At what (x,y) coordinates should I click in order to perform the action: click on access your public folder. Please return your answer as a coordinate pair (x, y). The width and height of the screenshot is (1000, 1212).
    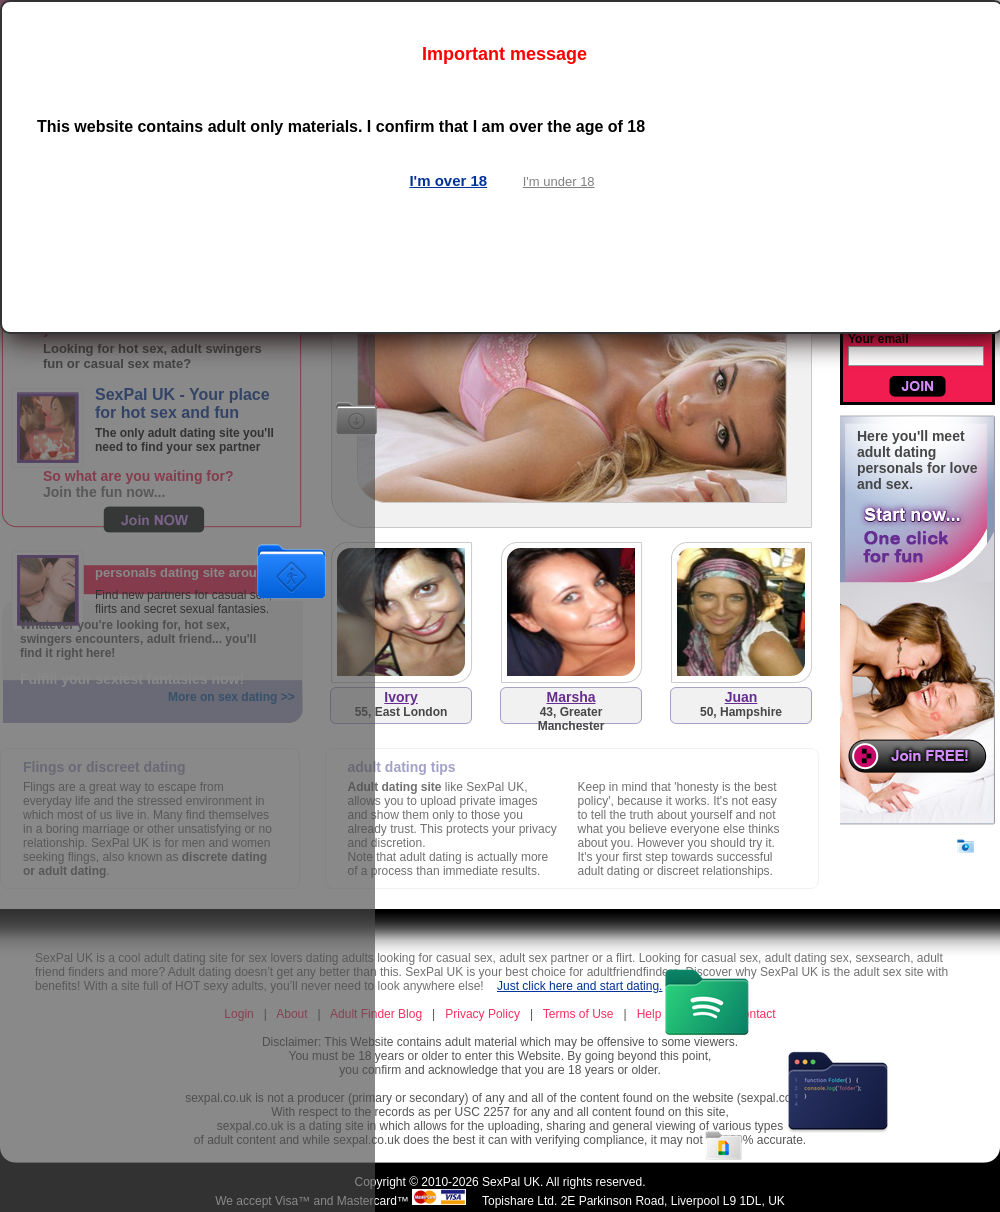
    Looking at the image, I should click on (291, 571).